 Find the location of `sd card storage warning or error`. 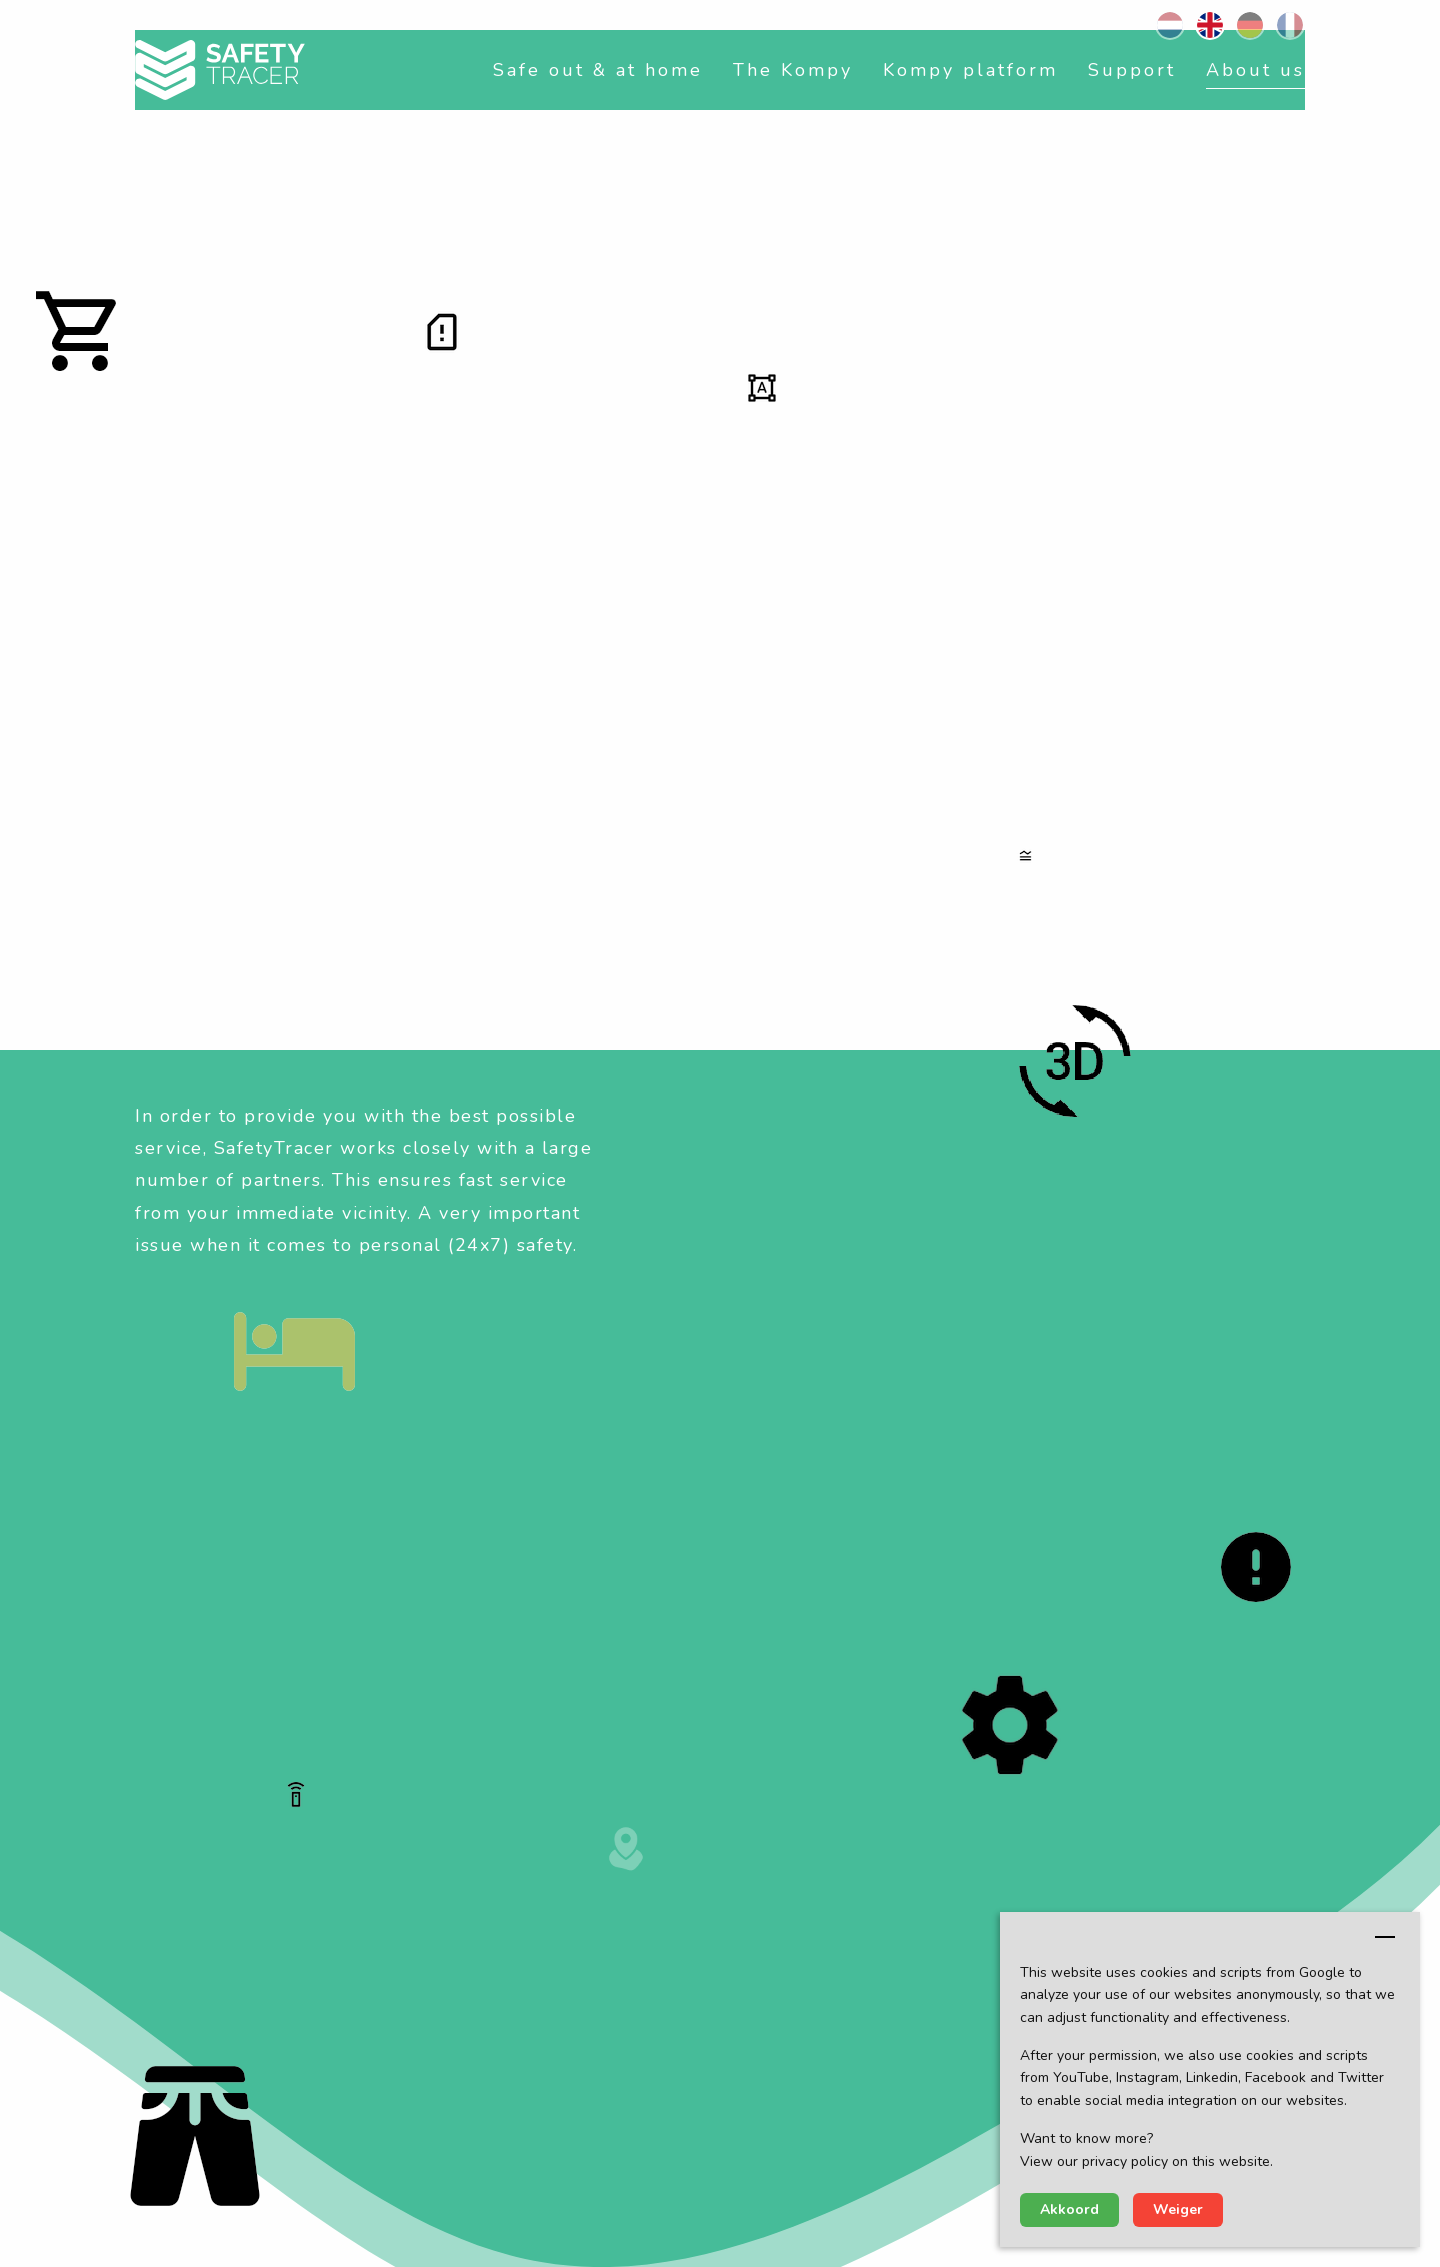

sd card storage warning or error is located at coordinates (442, 332).